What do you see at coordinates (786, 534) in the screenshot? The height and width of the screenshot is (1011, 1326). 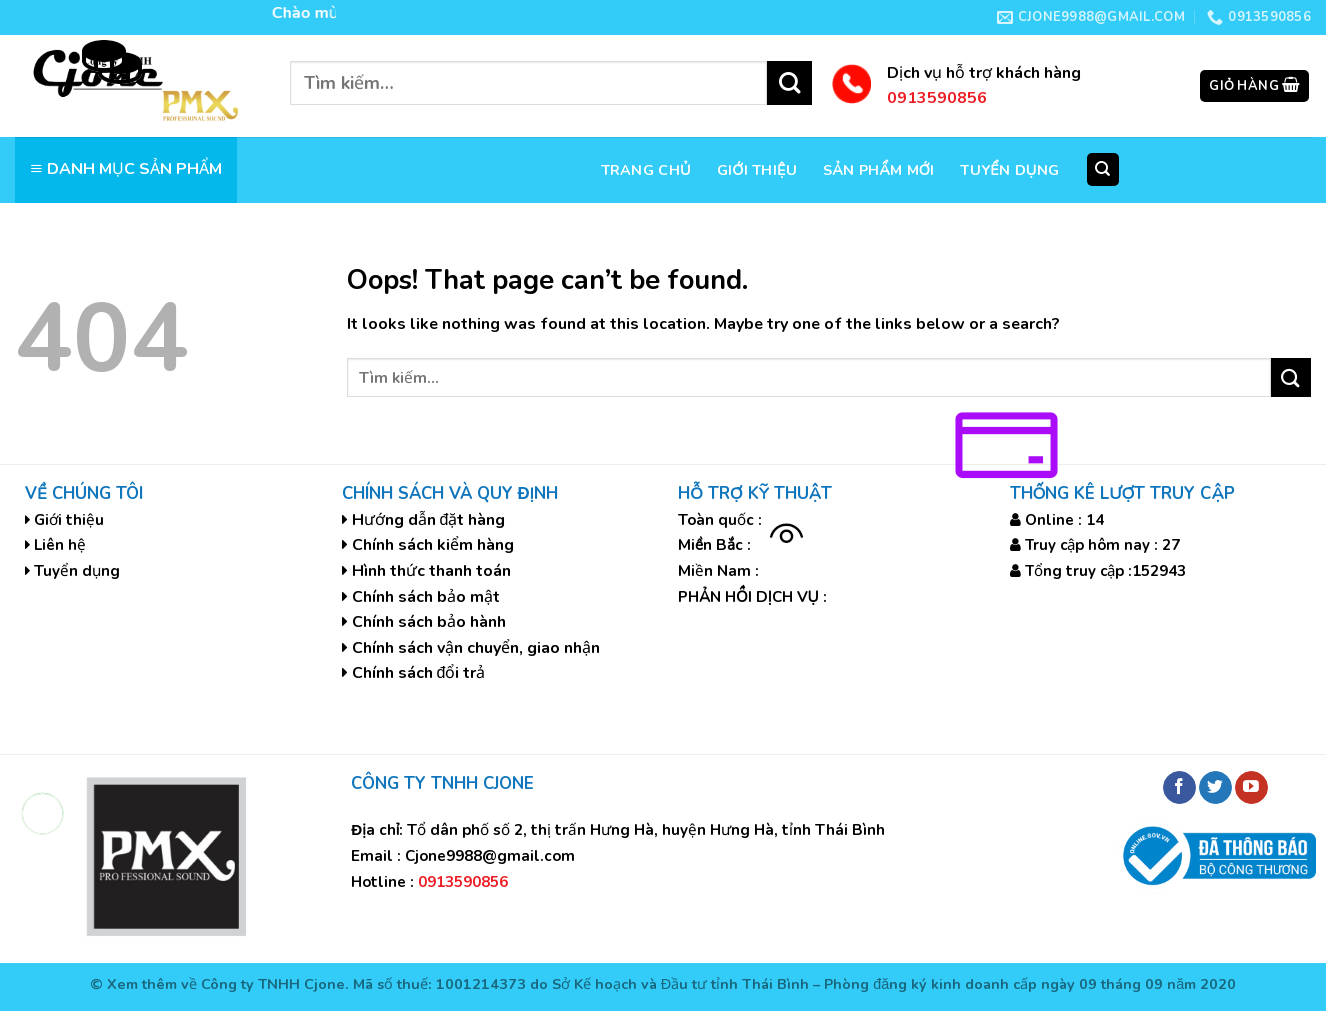 I see `toggle visibility of a file or element` at bounding box center [786, 534].